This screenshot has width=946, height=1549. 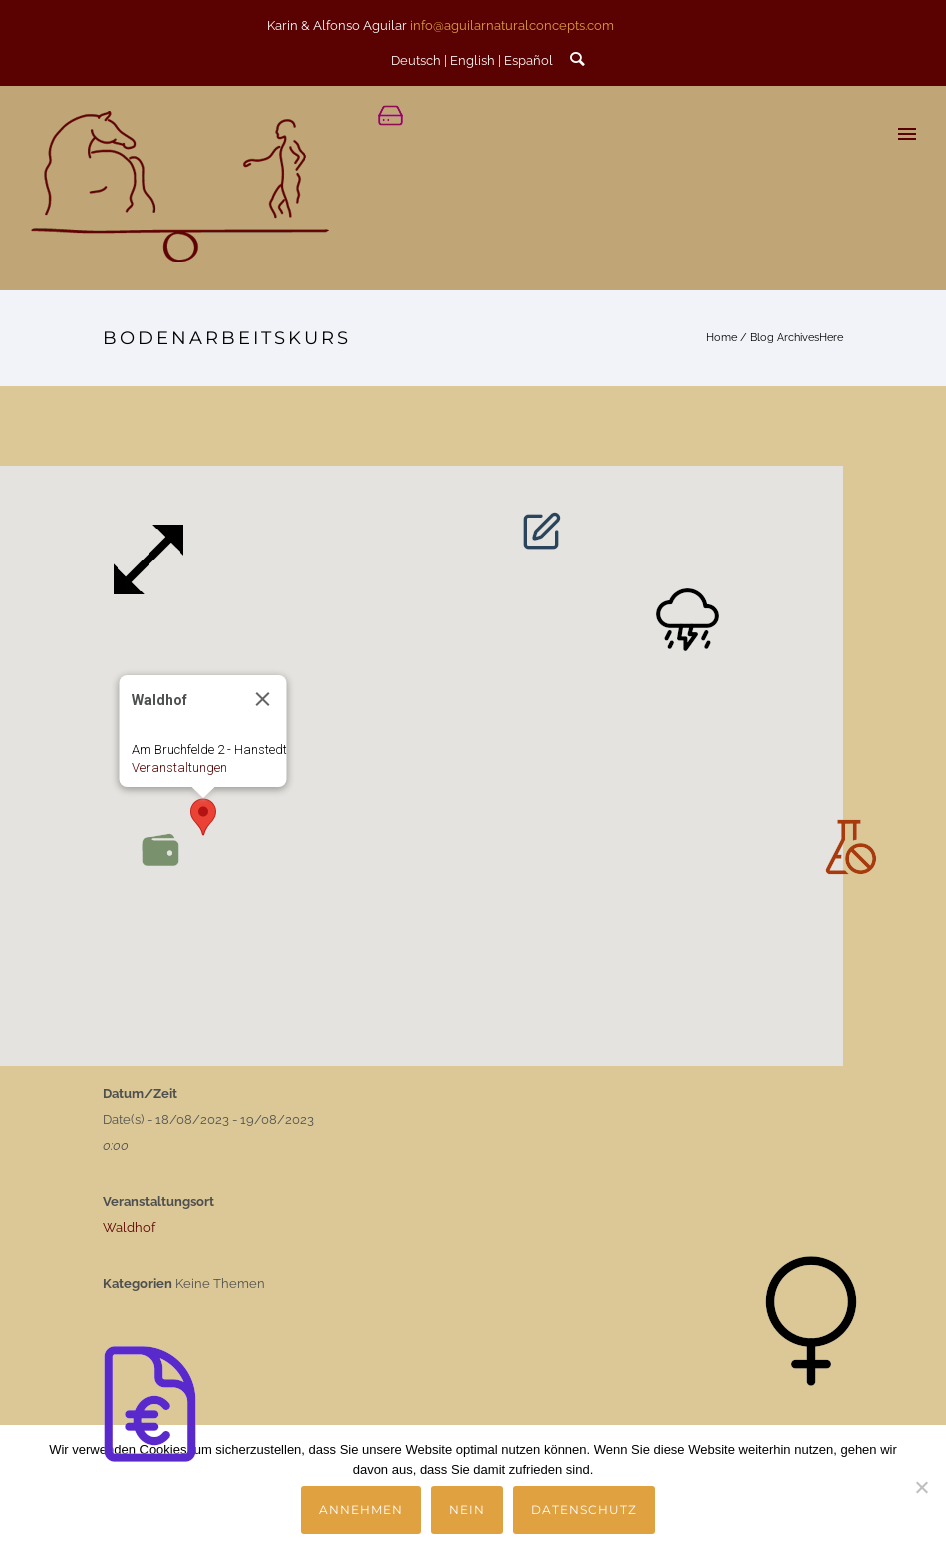 What do you see at coordinates (150, 1404) in the screenshot?
I see `view euro invoice or financial document` at bounding box center [150, 1404].